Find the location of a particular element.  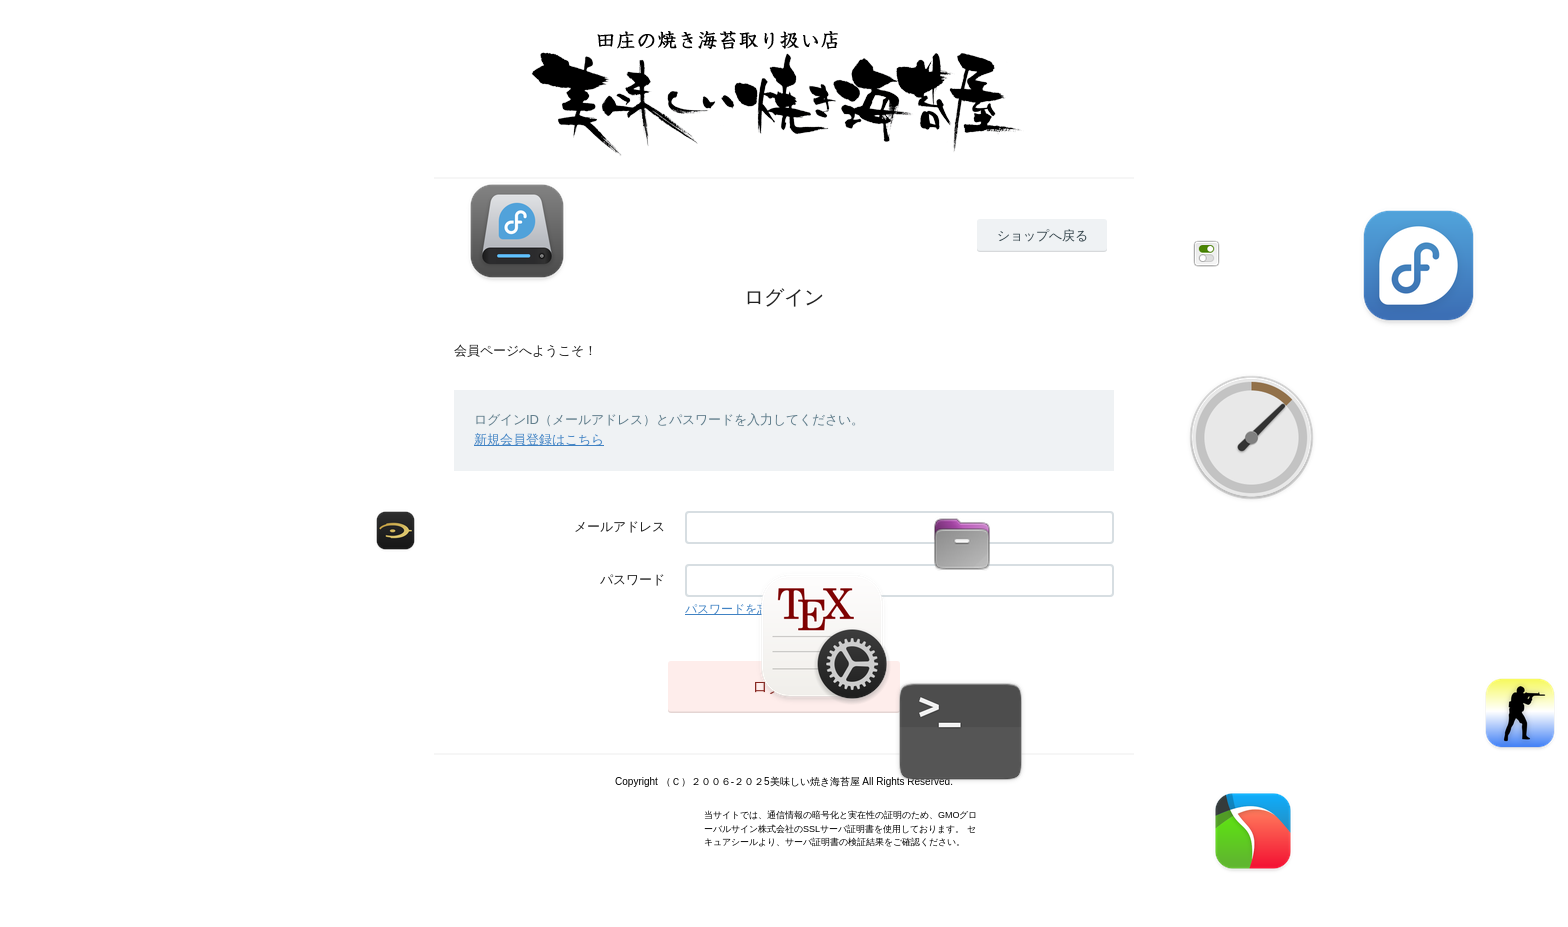

open sysprof system profiler application is located at coordinates (1251, 437).